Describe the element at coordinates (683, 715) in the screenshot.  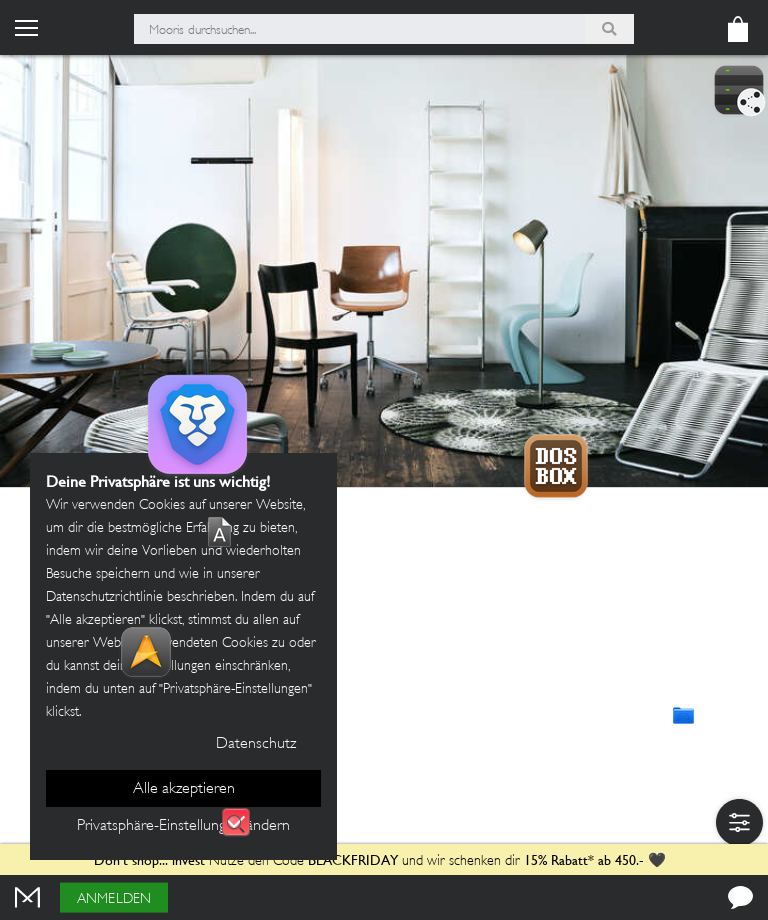
I see `open your games folder` at that location.